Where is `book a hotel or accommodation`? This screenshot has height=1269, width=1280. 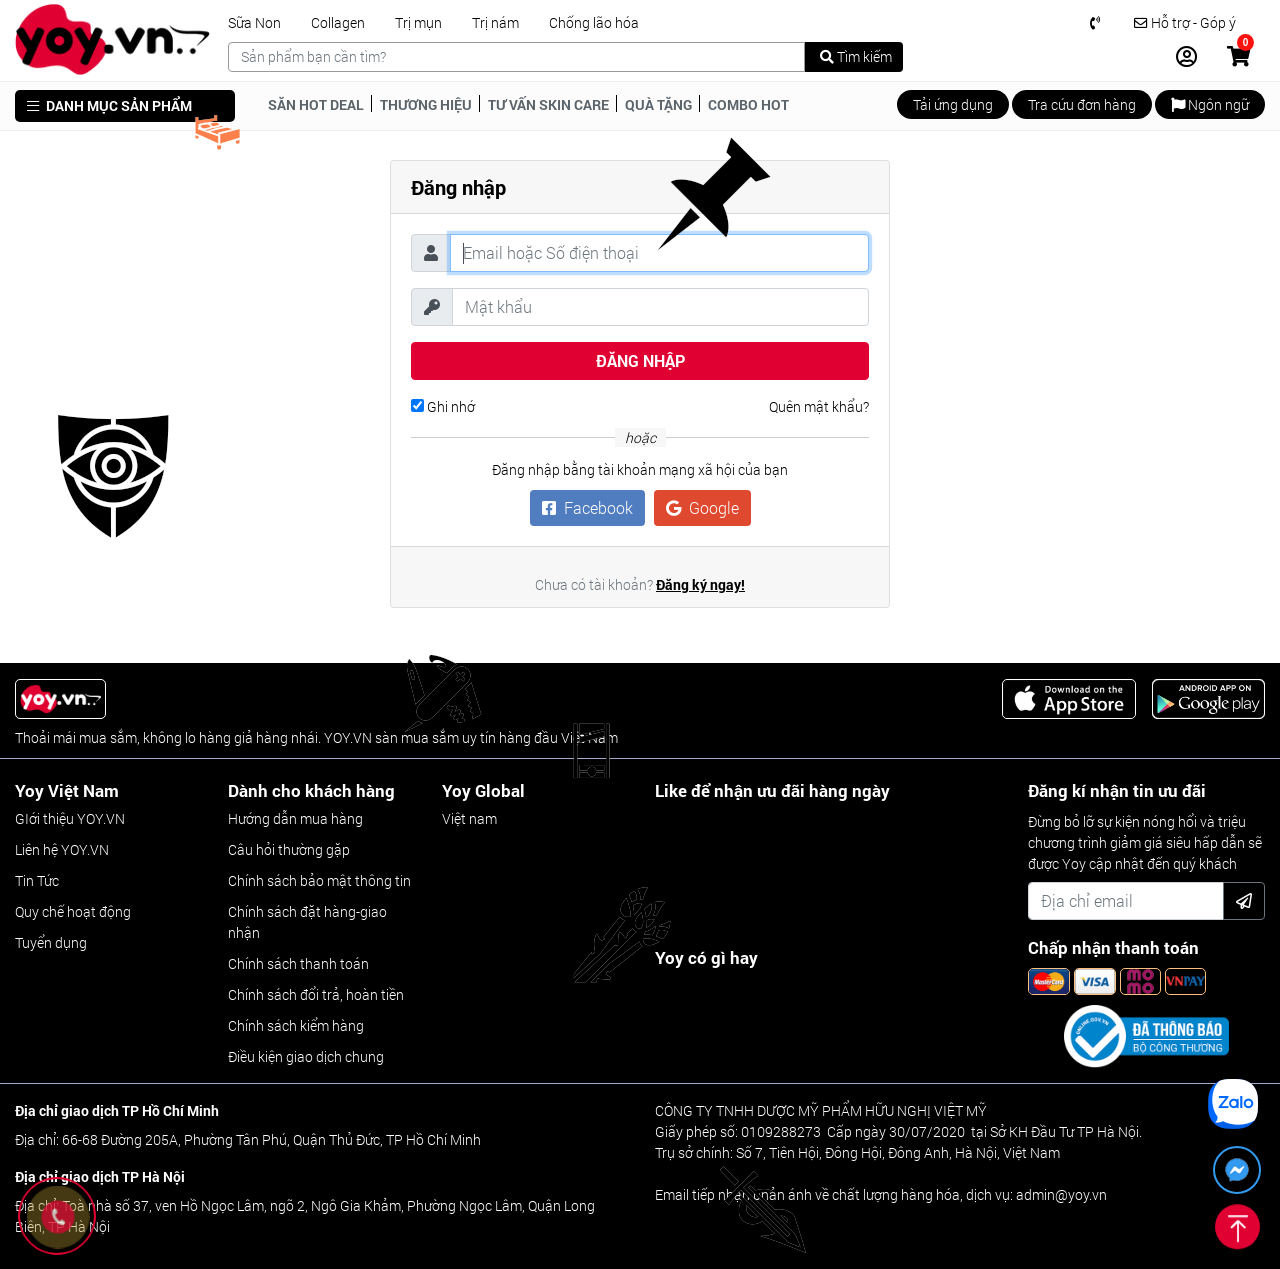
book a hotel or accommodation is located at coordinates (217, 132).